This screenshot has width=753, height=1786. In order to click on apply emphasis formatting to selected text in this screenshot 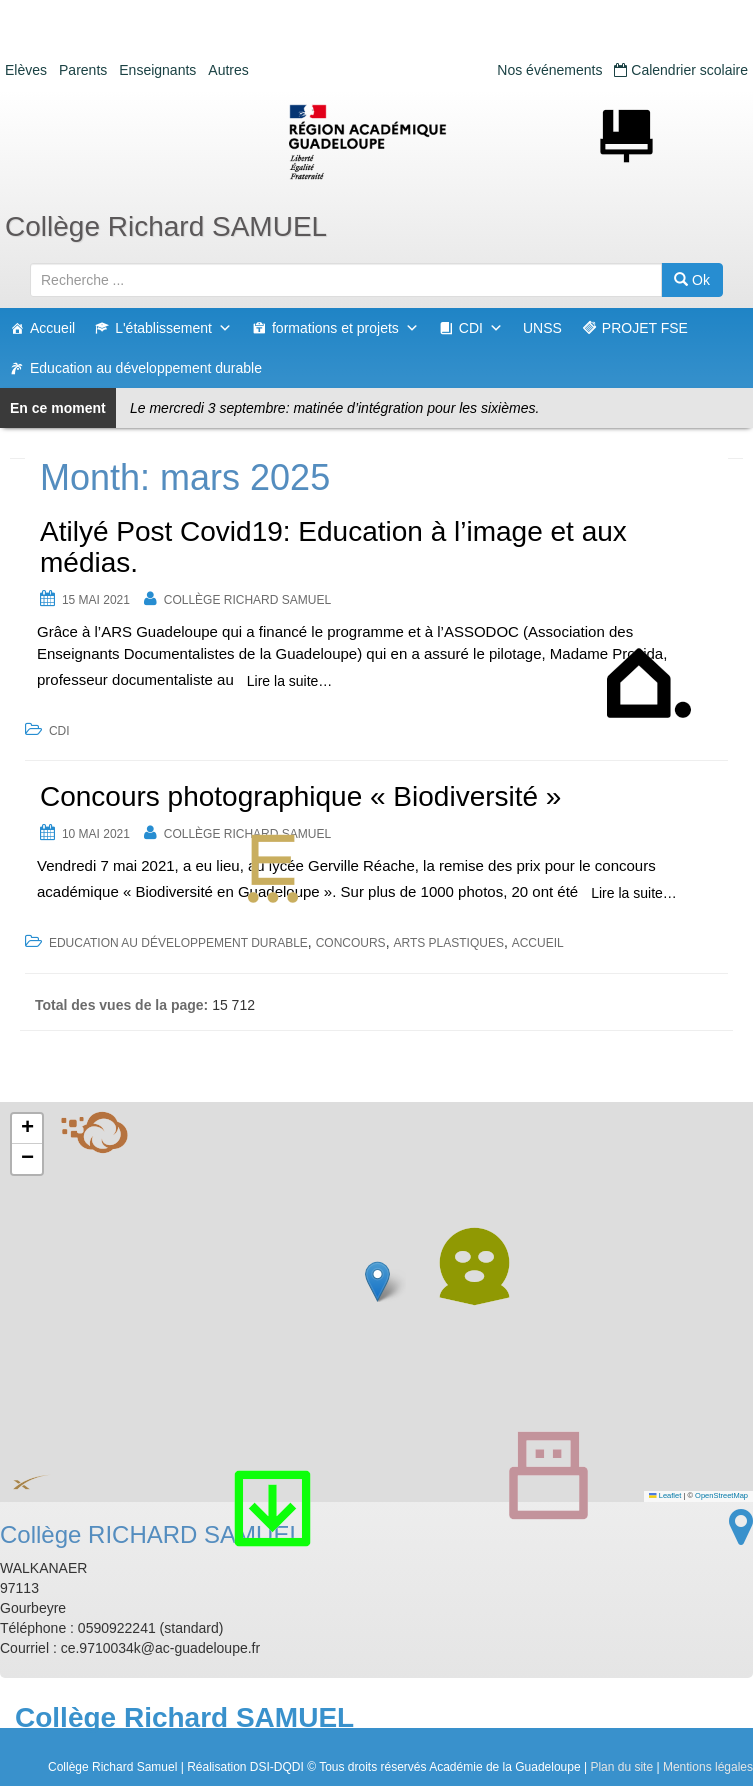, I will do `click(273, 867)`.